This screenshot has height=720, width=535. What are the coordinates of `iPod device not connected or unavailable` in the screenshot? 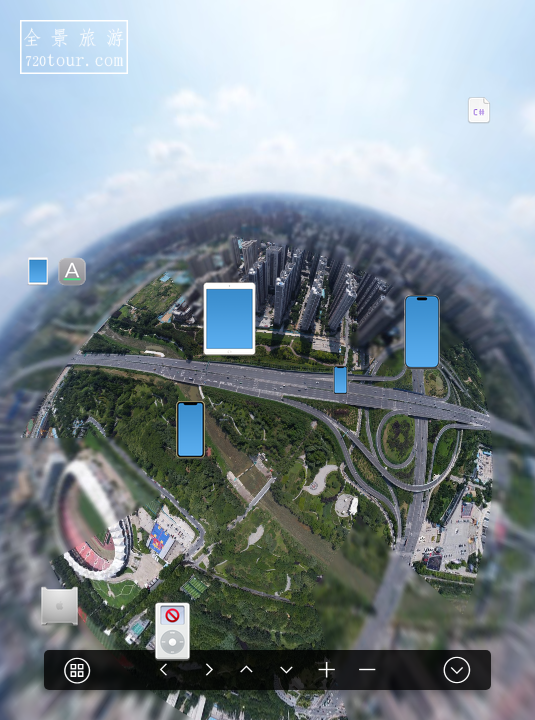 It's located at (172, 631).